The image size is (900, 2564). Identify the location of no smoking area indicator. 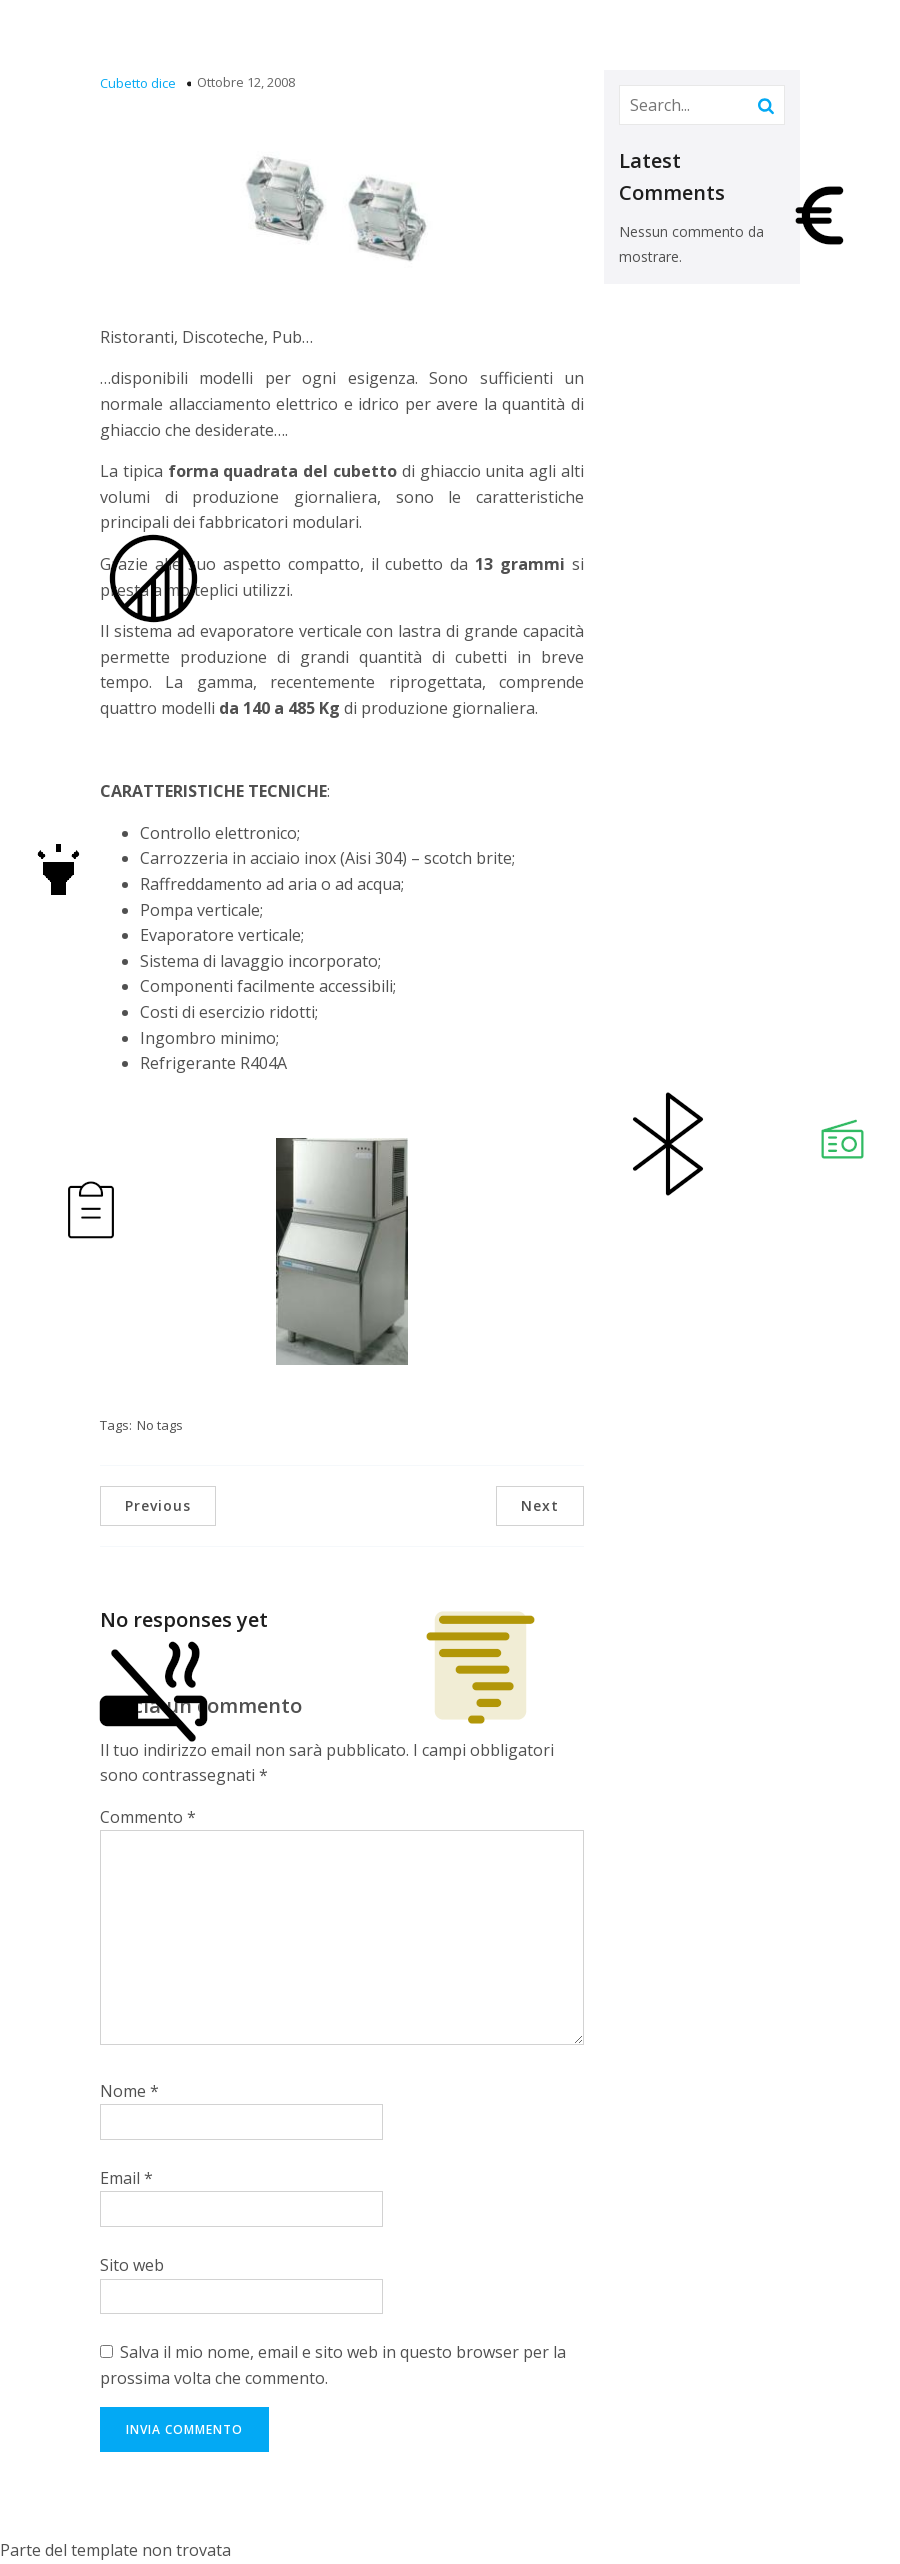
(153, 1695).